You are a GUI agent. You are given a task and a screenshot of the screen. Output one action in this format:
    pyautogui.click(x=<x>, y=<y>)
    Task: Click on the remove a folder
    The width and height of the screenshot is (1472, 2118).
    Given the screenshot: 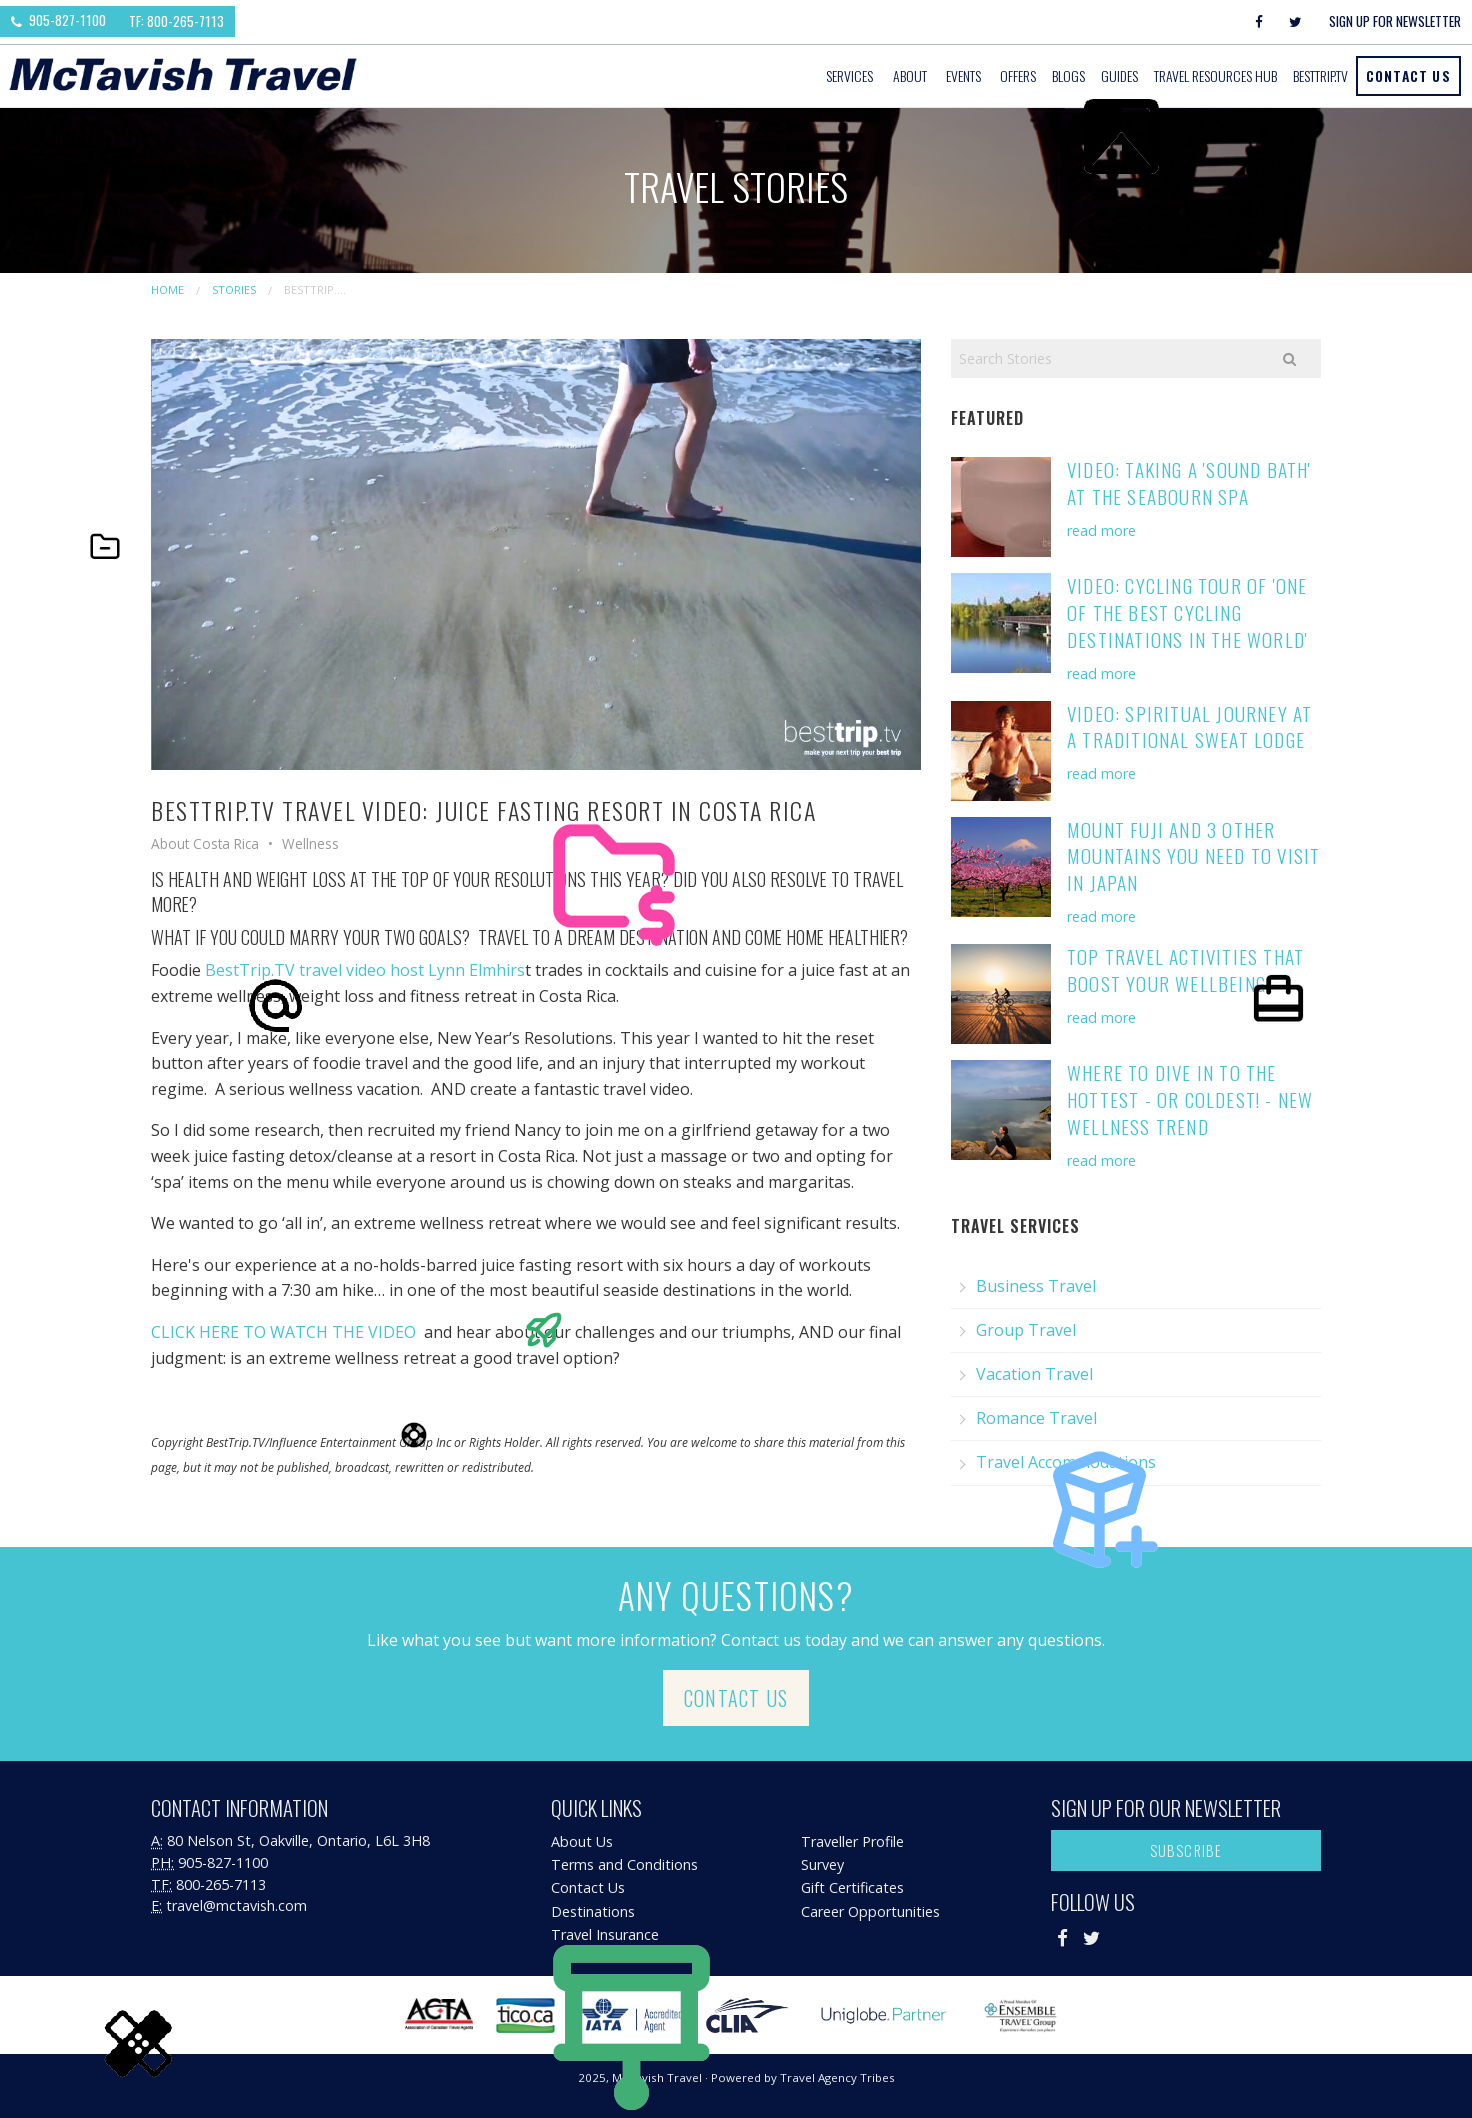 What is the action you would take?
    pyautogui.click(x=105, y=547)
    